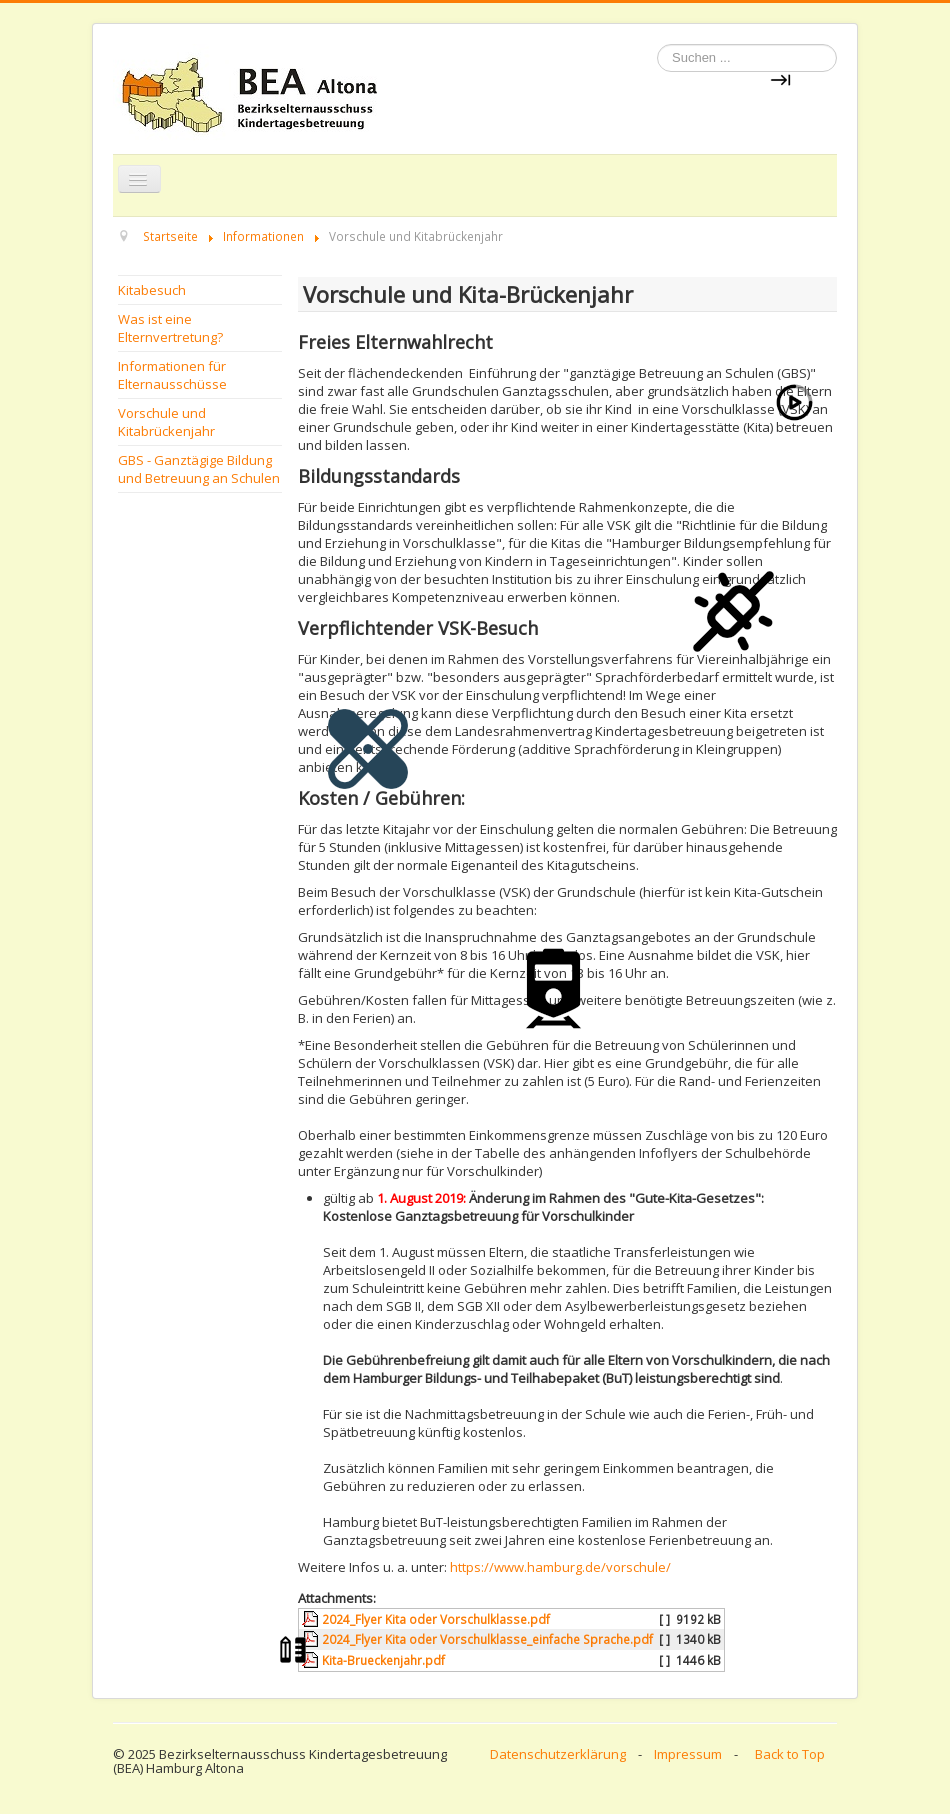 This screenshot has height=1814, width=950. I want to click on access first aid or health resources, so click(368, 749).